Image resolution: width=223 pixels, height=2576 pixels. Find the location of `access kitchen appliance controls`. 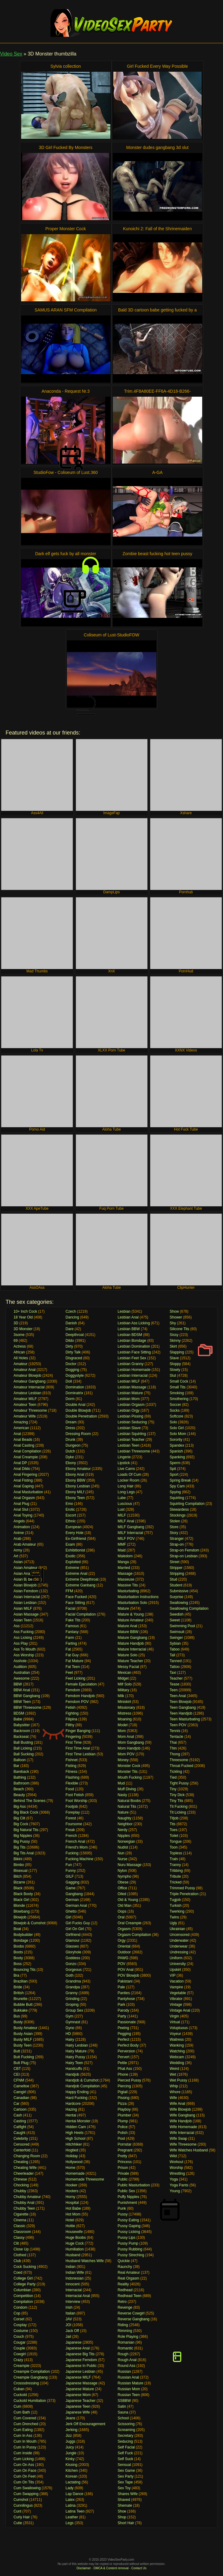

access kitchen appliance controls is located at coordinates (177, 2357).